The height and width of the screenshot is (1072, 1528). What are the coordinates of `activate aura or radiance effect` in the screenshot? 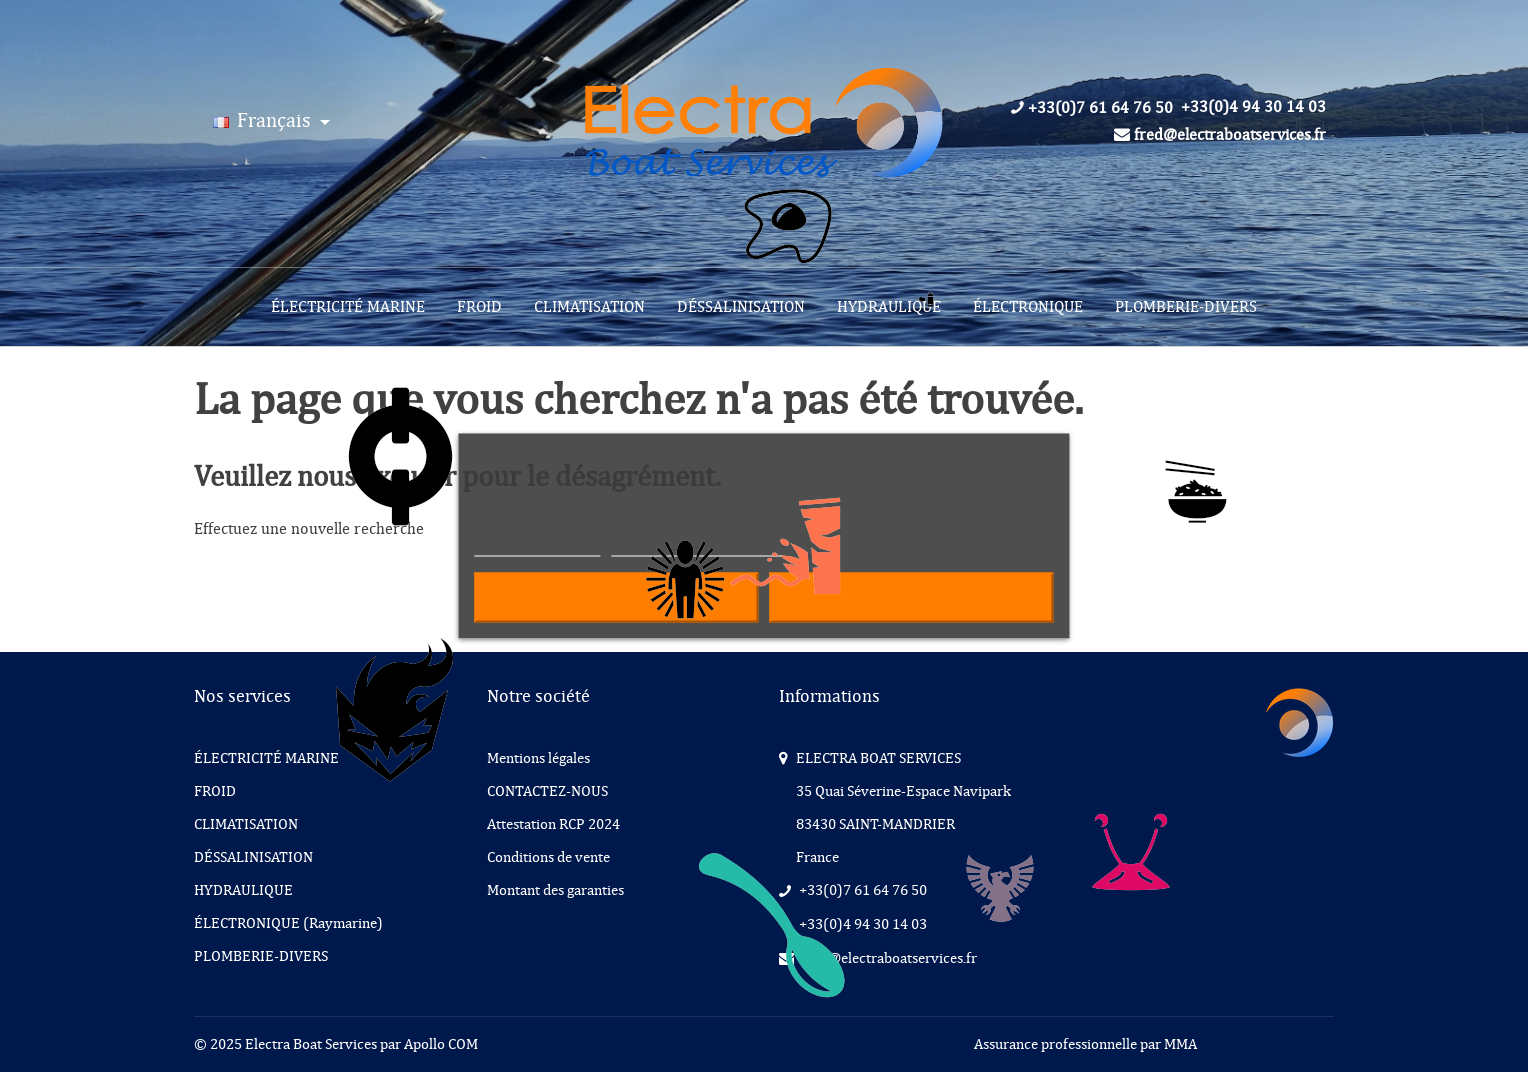 It's located at (684, 579).